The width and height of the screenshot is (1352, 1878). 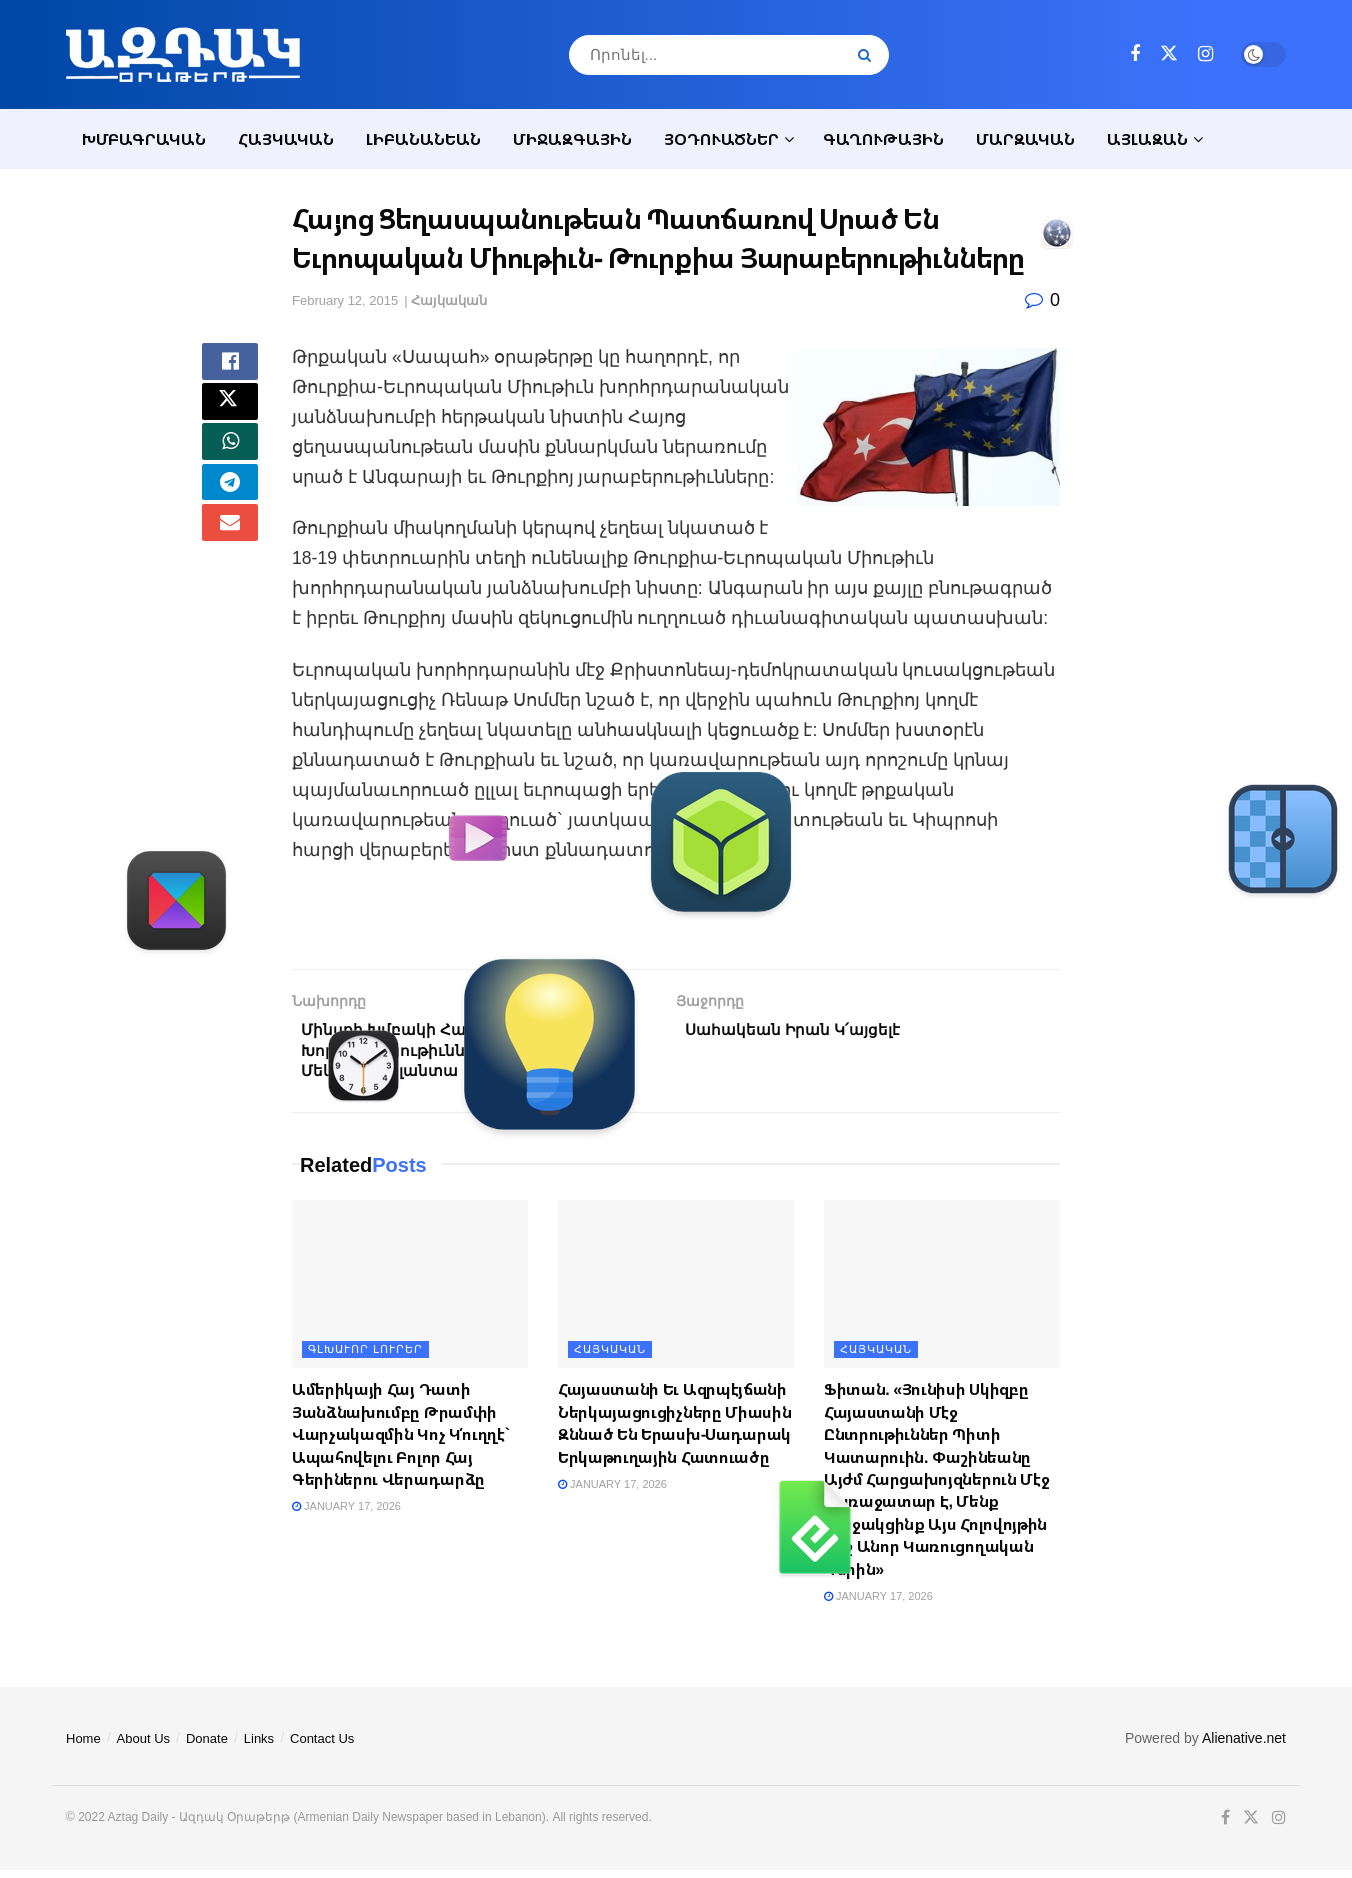 What do you see at coordinates (721, 842) in the screenshot?
I see `open balenaEtcher to flash OS images` at bounding box center [721, 842].